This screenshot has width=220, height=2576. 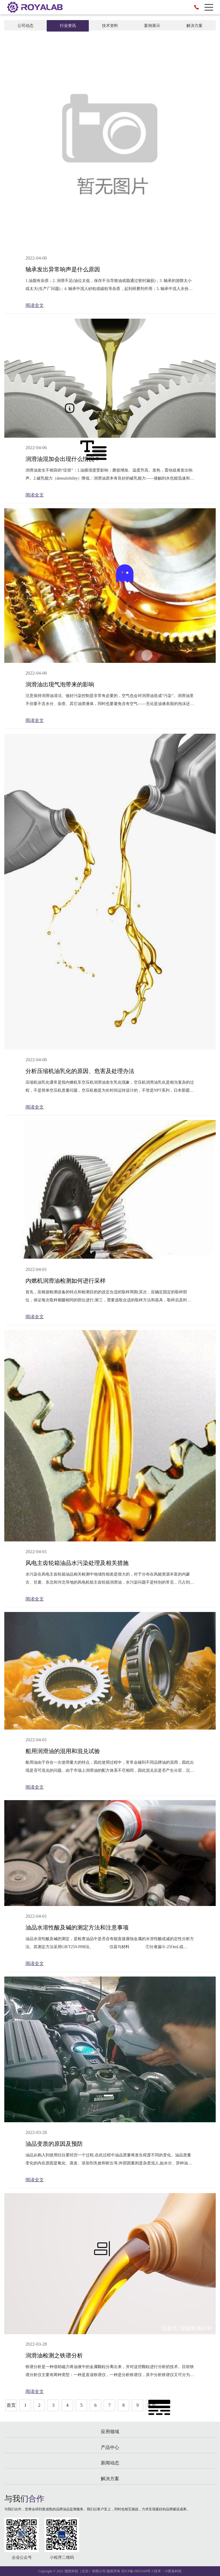 I want to click on adjust gradient or color fill settings, so click(x=159, y=2407).